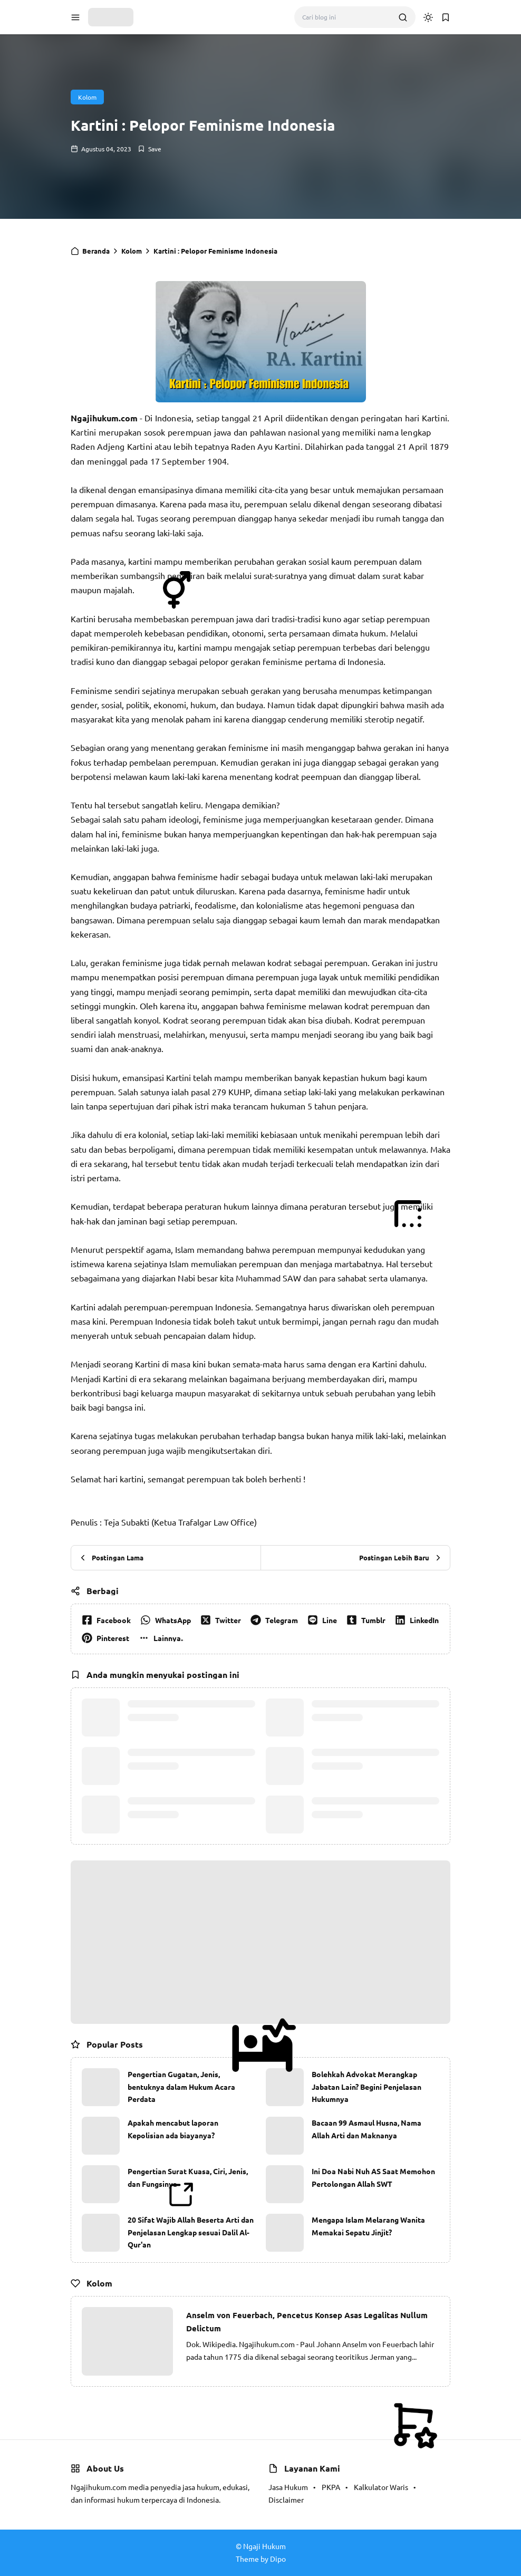  I want to click on view patient procedures or medical records, so click(262, 2048).